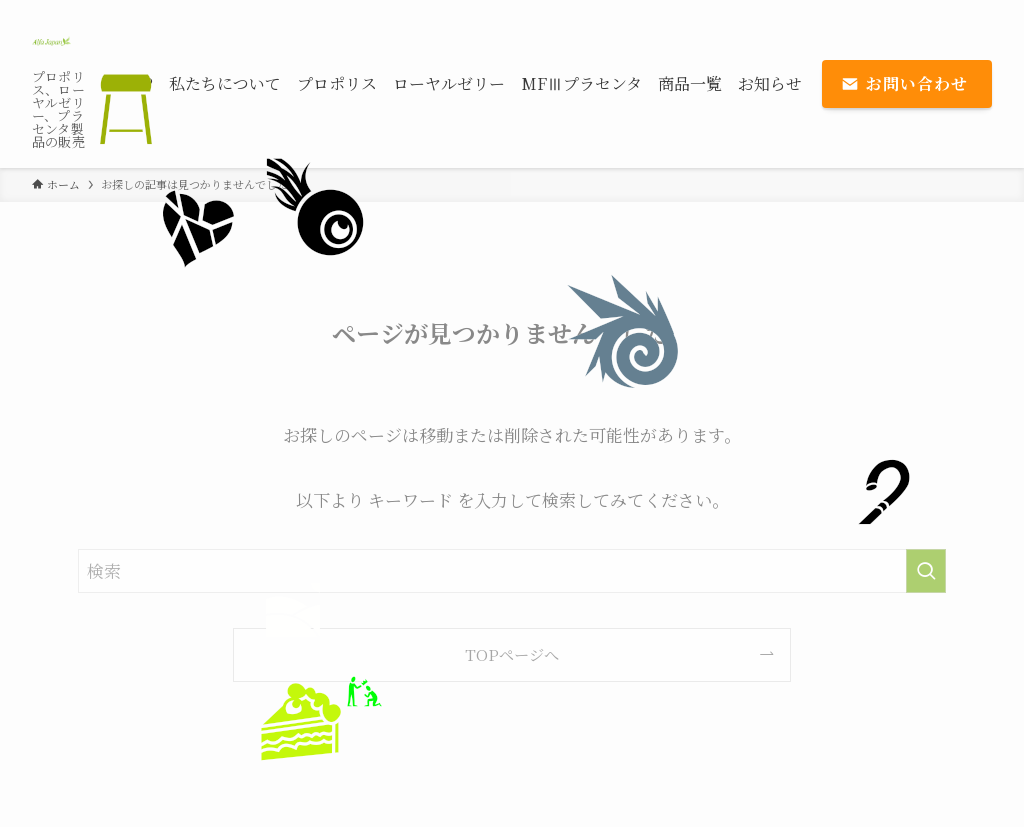 The width and height of the screenshot is (1024, 827). I want to click on shepherd or pastoral character class icon, so click(884, 492).